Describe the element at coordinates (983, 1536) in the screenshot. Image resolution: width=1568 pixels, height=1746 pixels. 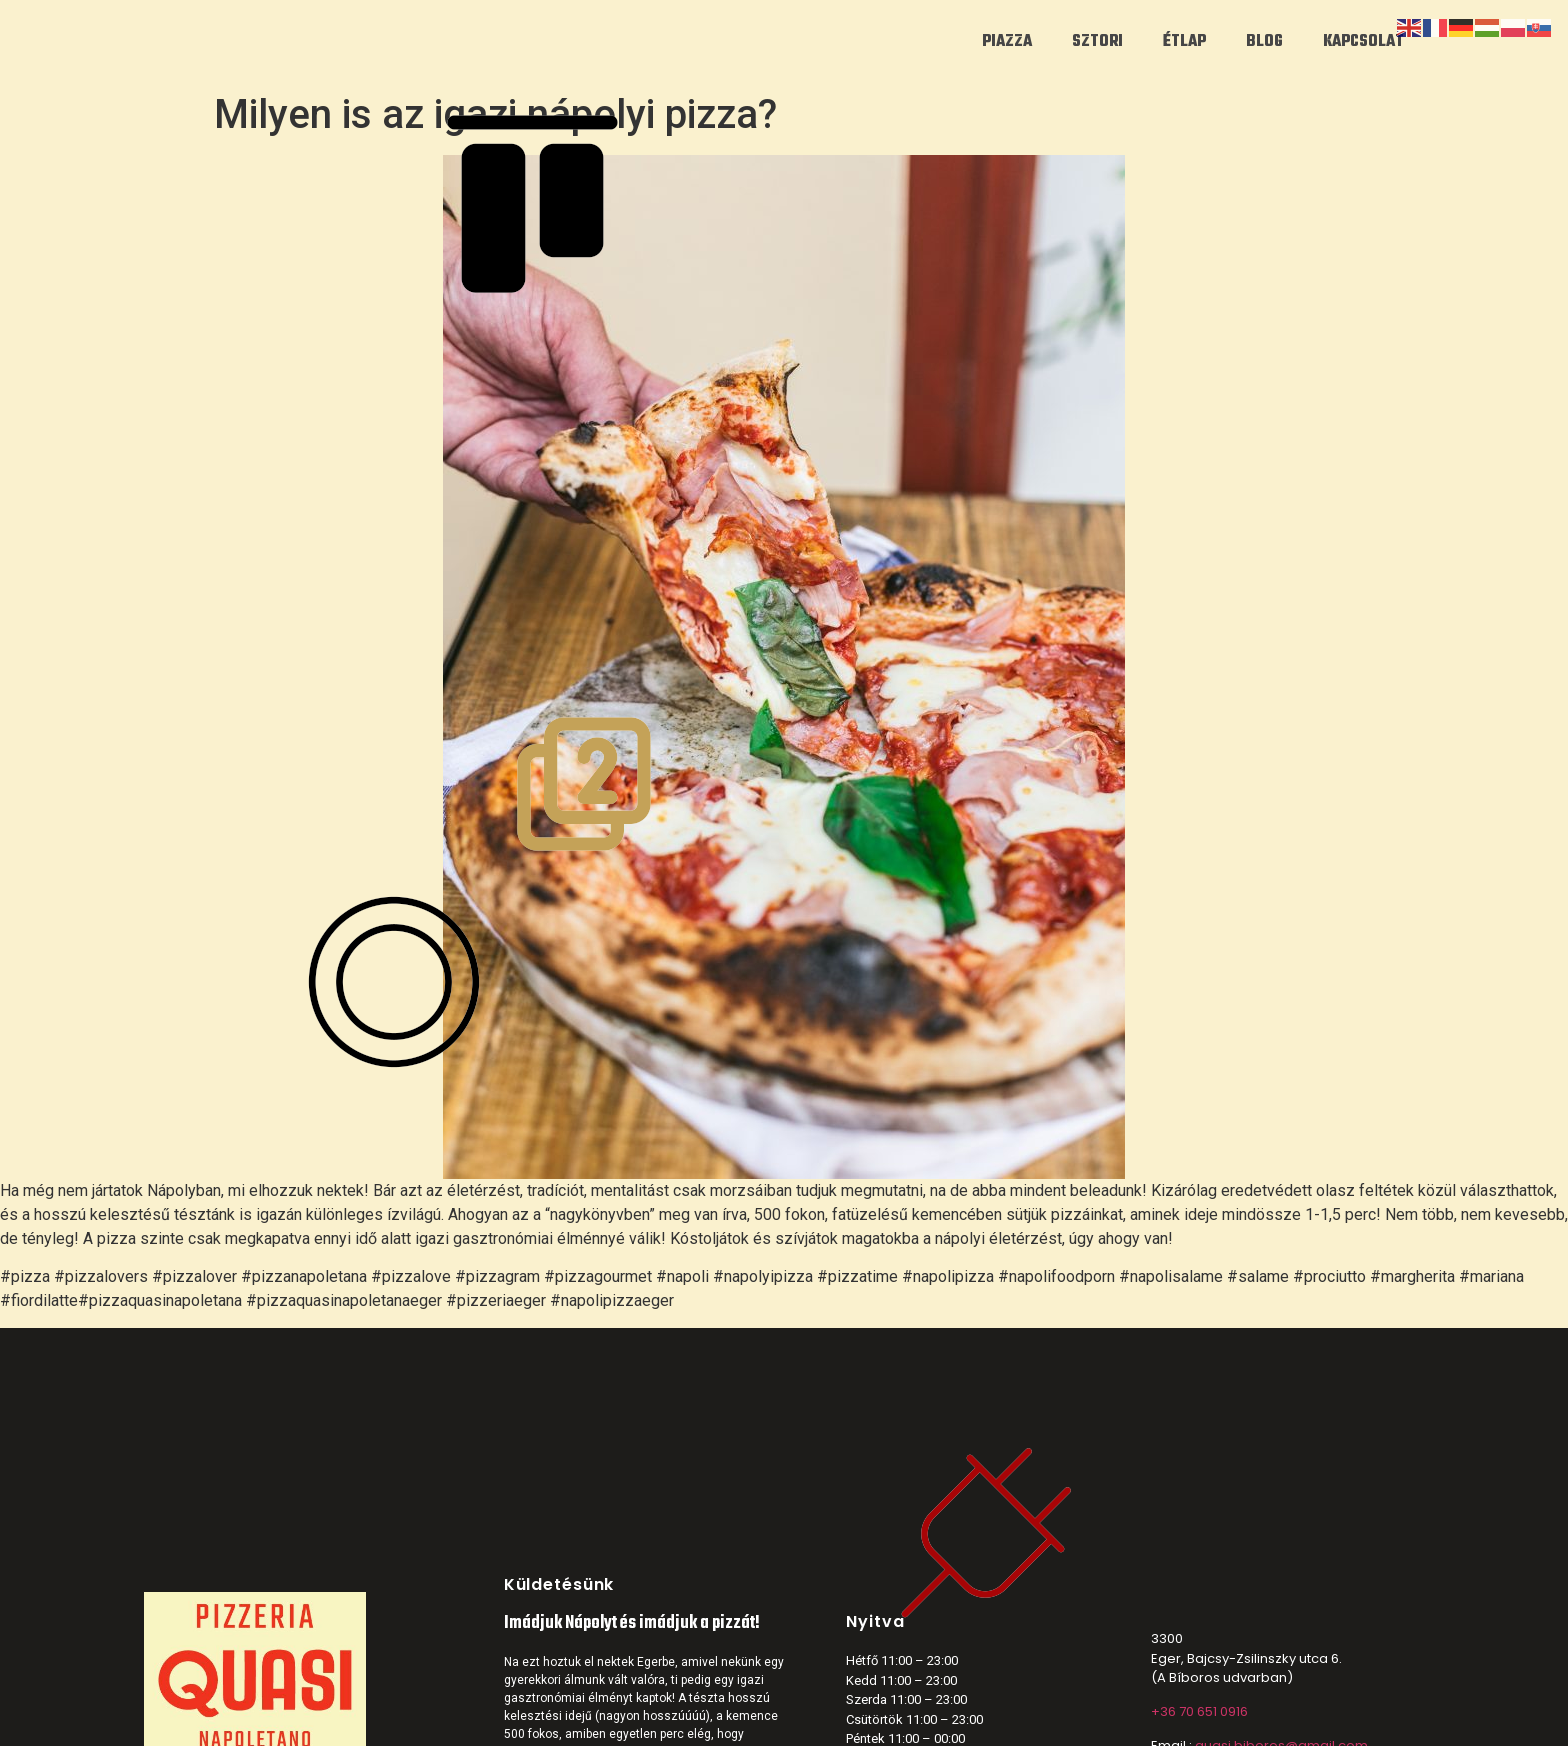
I see `connect to a power source` at that location.